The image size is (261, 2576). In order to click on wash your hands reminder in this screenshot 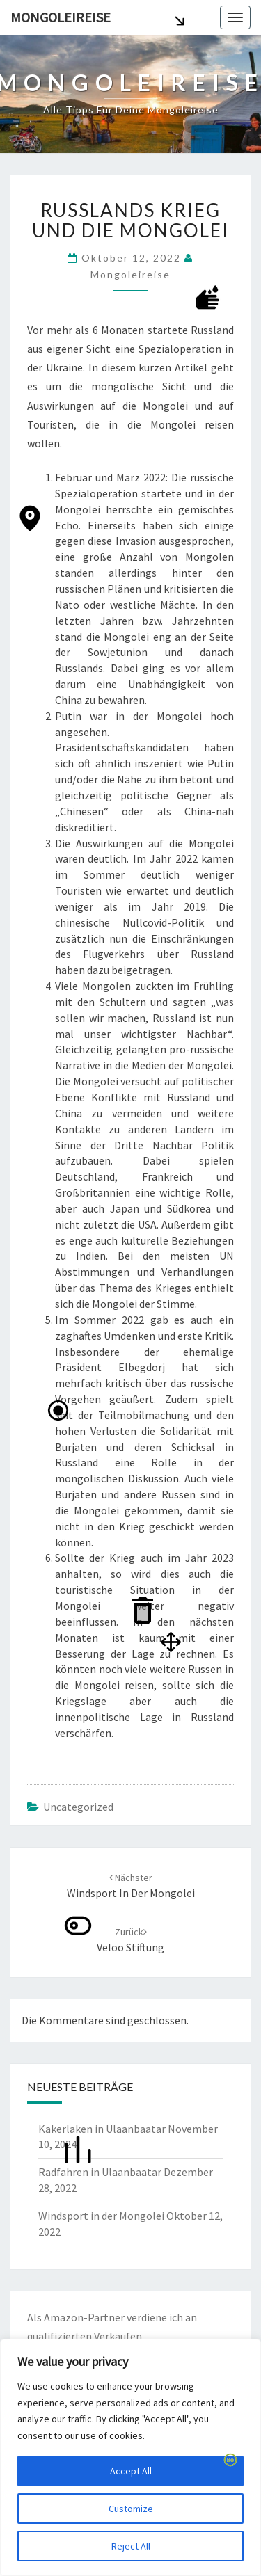, I will do `click(208, 297)`.